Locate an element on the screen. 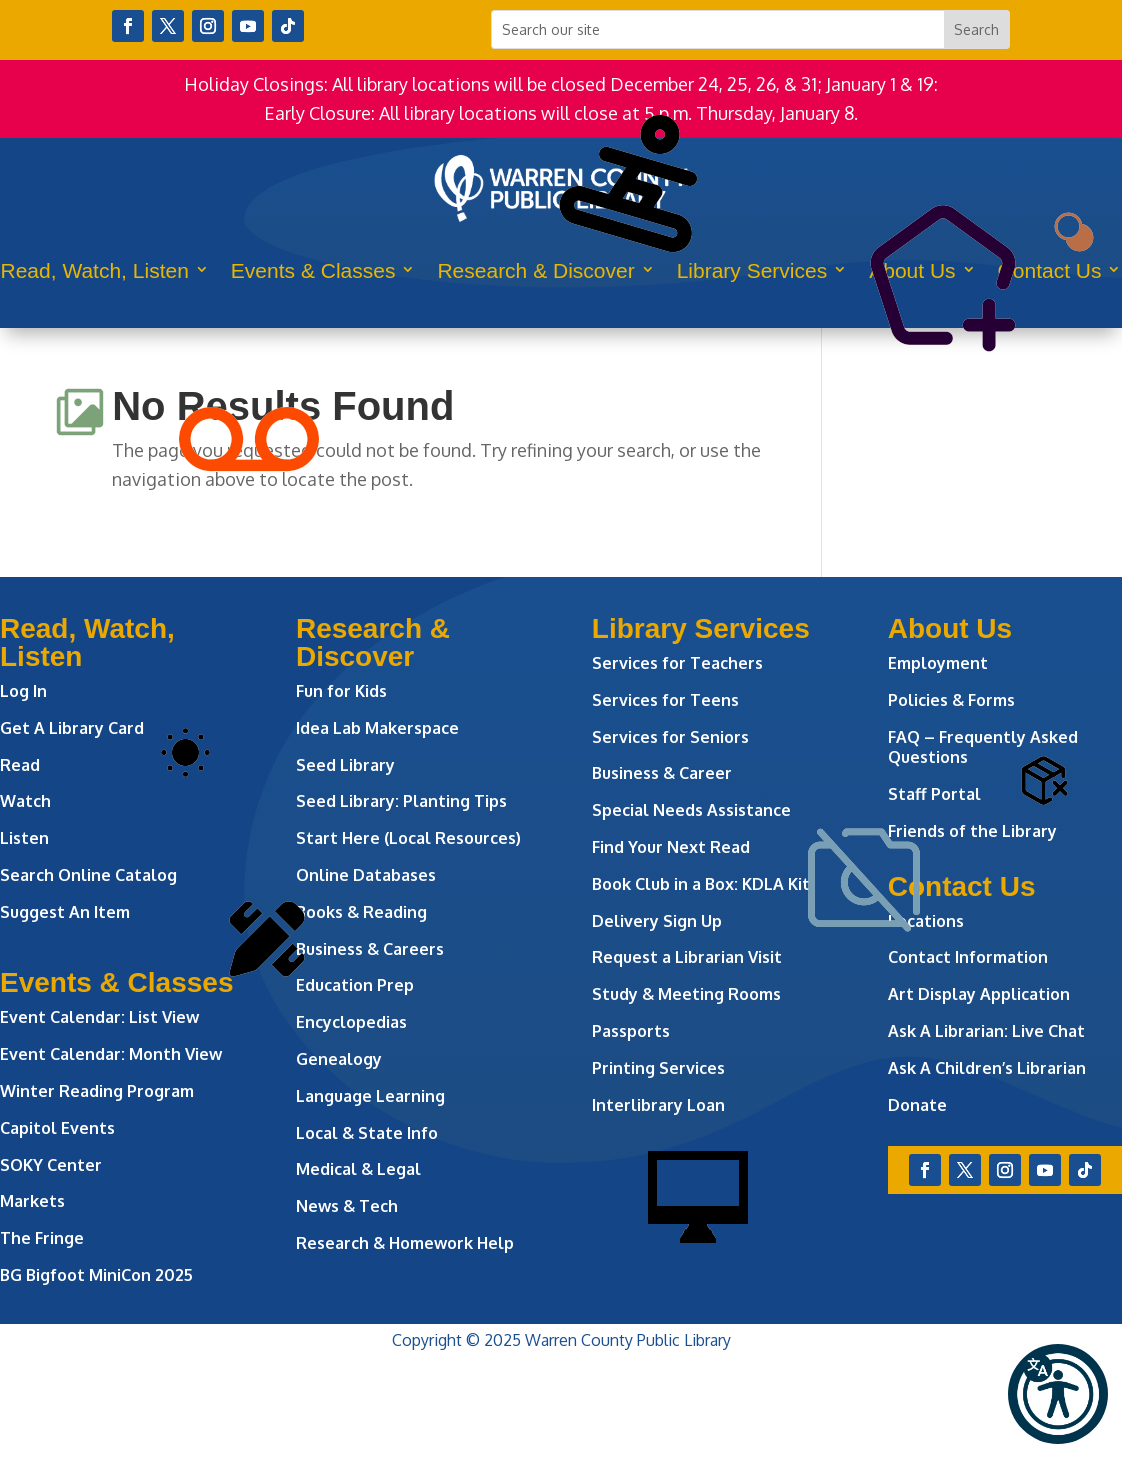 The height and width of the screenshot is (1458, 1122). access design or editing tools is located at coordinates (267, 939).